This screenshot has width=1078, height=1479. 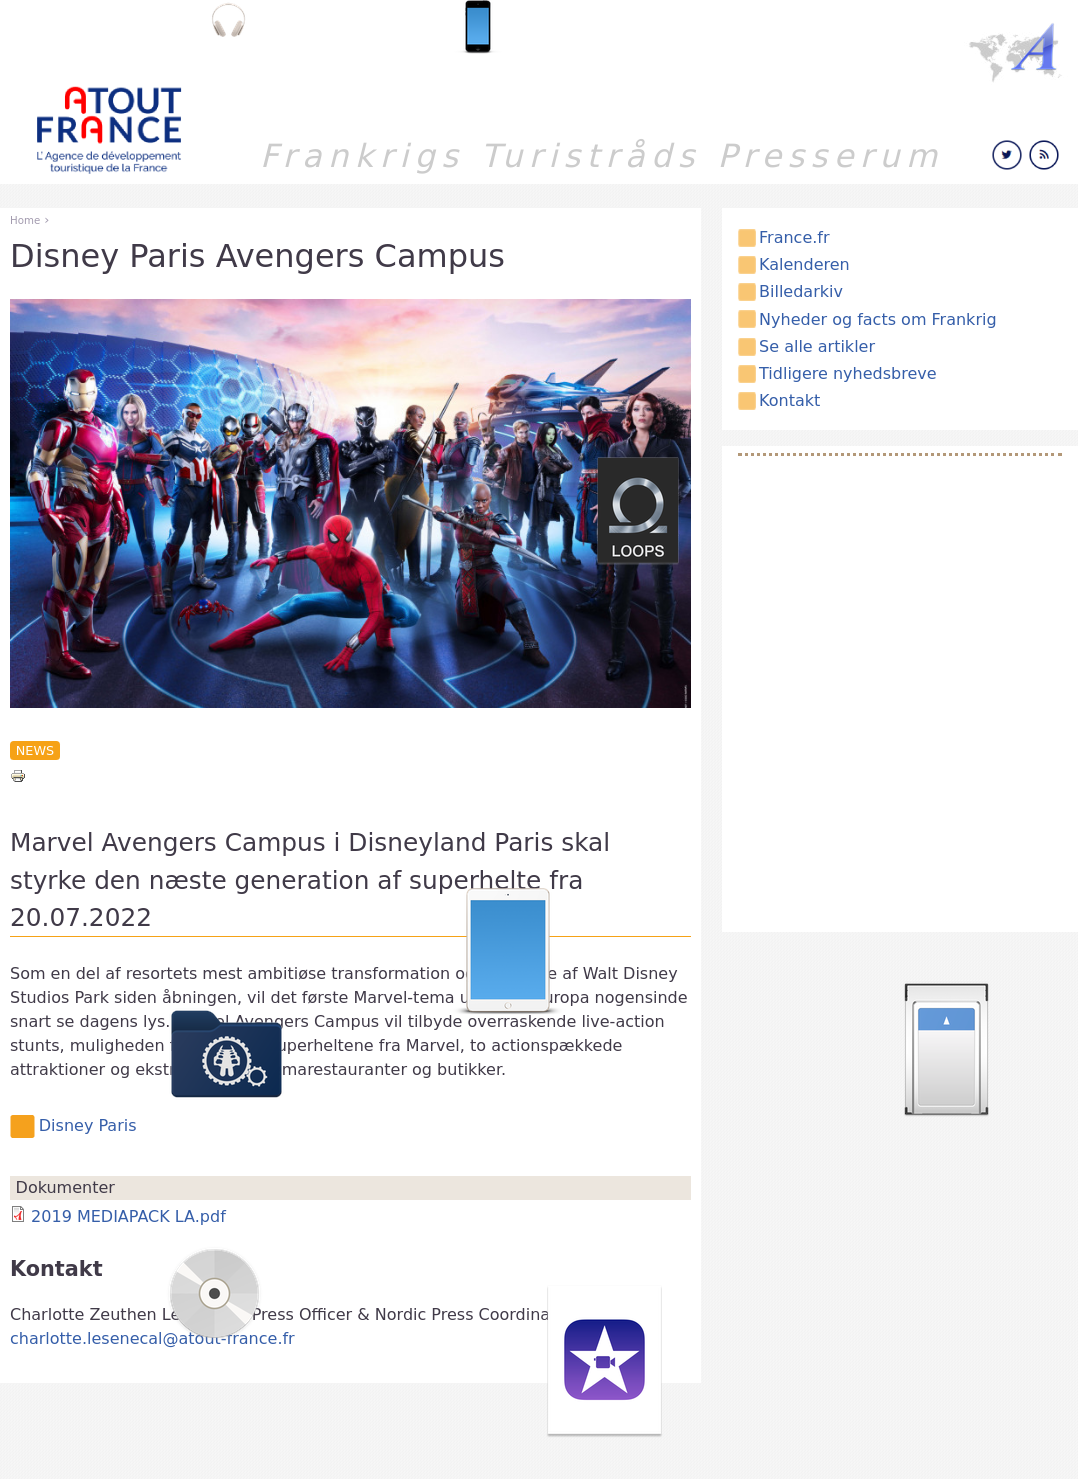 I want to click on connect bluetooth headphones, so click(x=228, y=20).